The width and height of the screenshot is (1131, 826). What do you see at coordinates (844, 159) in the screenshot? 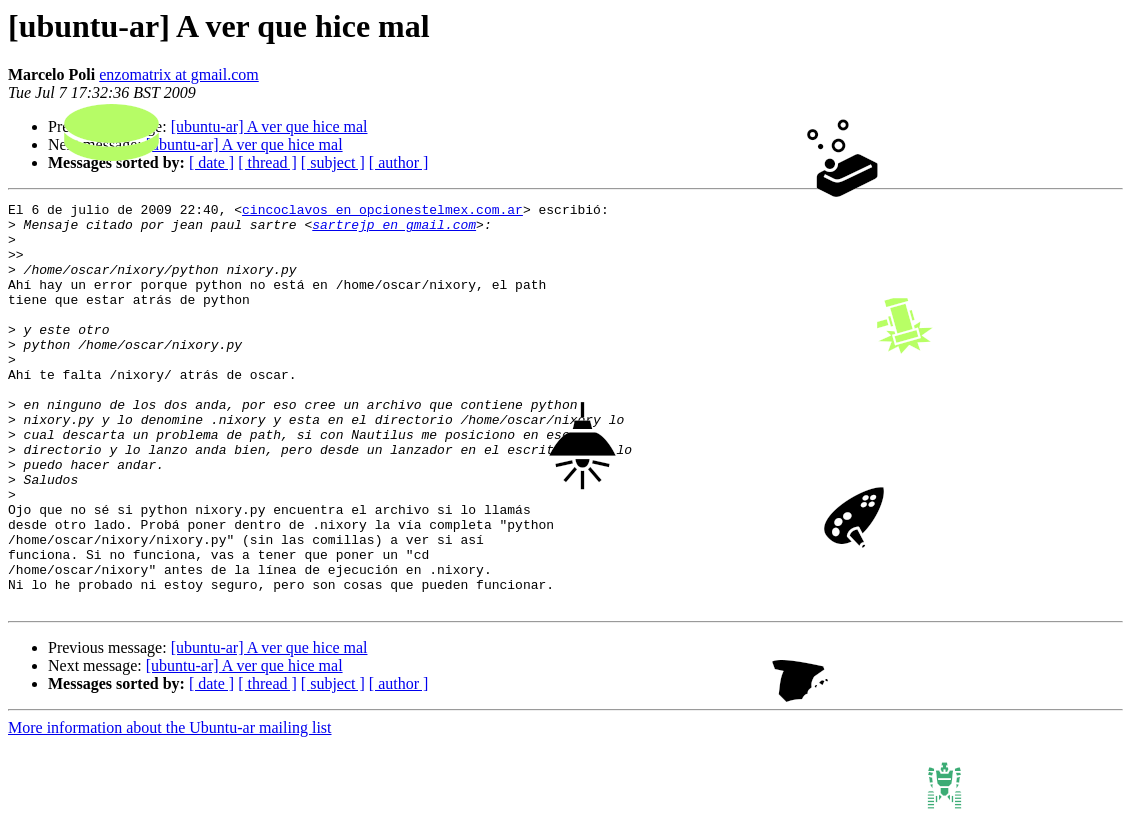
I see `indicates cleaning or sanitization feature` at bounding box center [844, 159].